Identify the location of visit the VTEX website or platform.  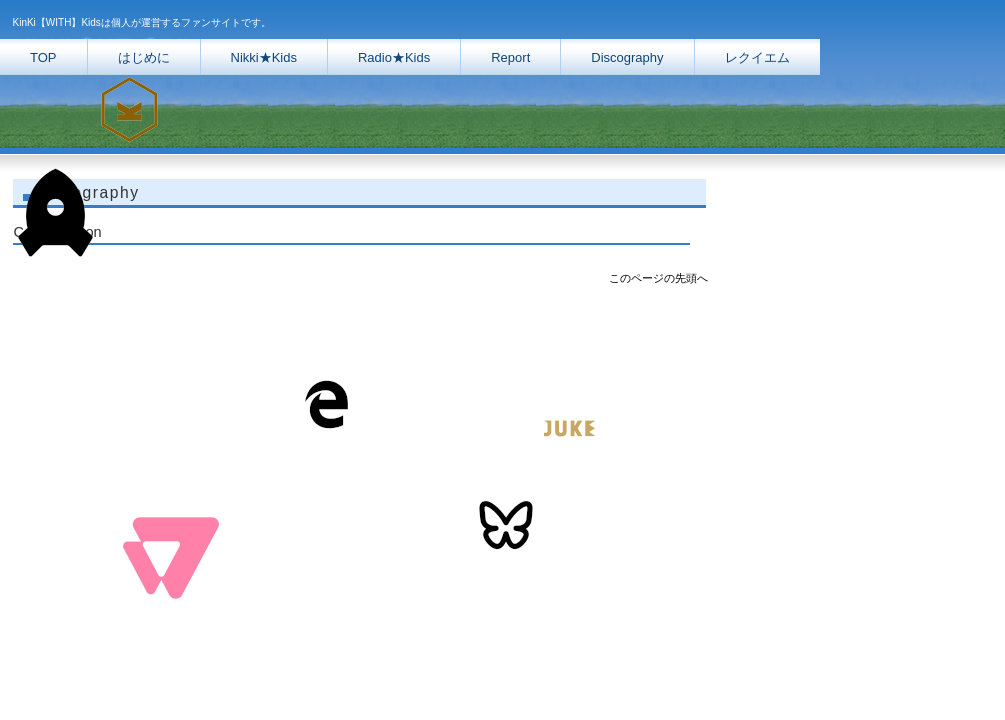
(171, 558).